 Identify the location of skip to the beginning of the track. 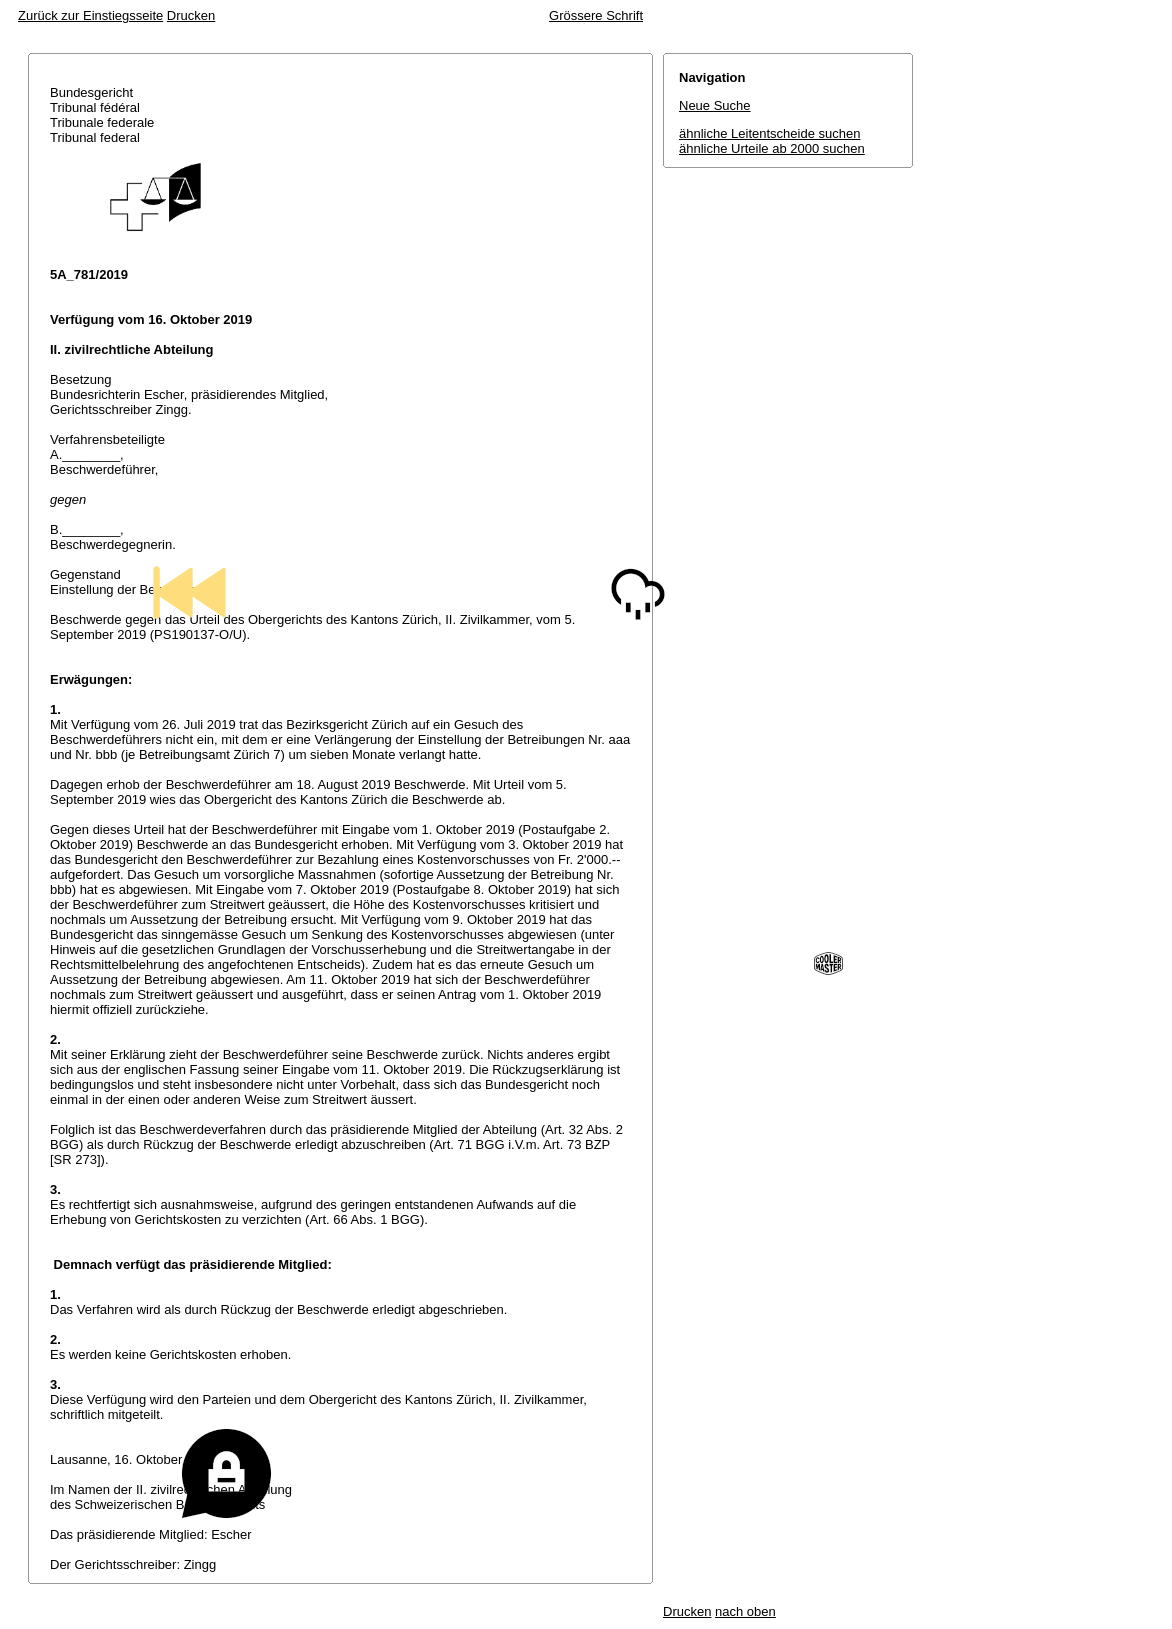
(189, 592).